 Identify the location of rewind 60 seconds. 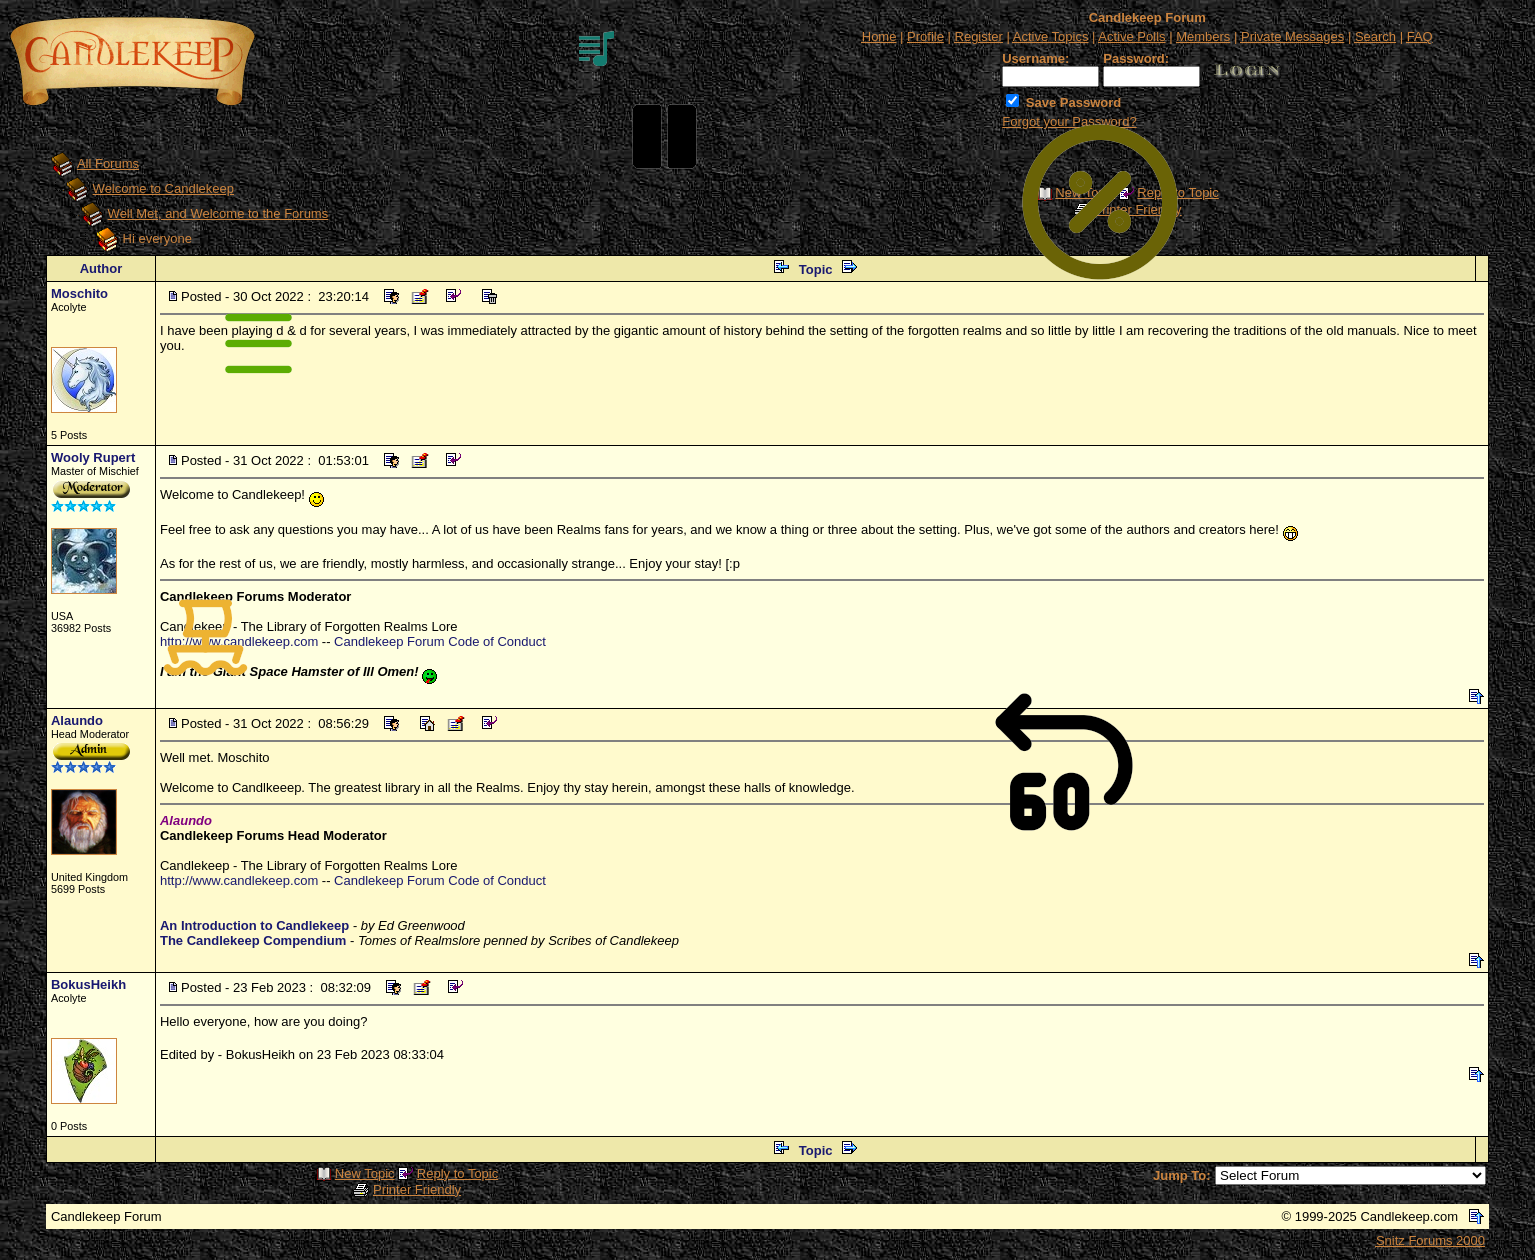
(1060, 765).